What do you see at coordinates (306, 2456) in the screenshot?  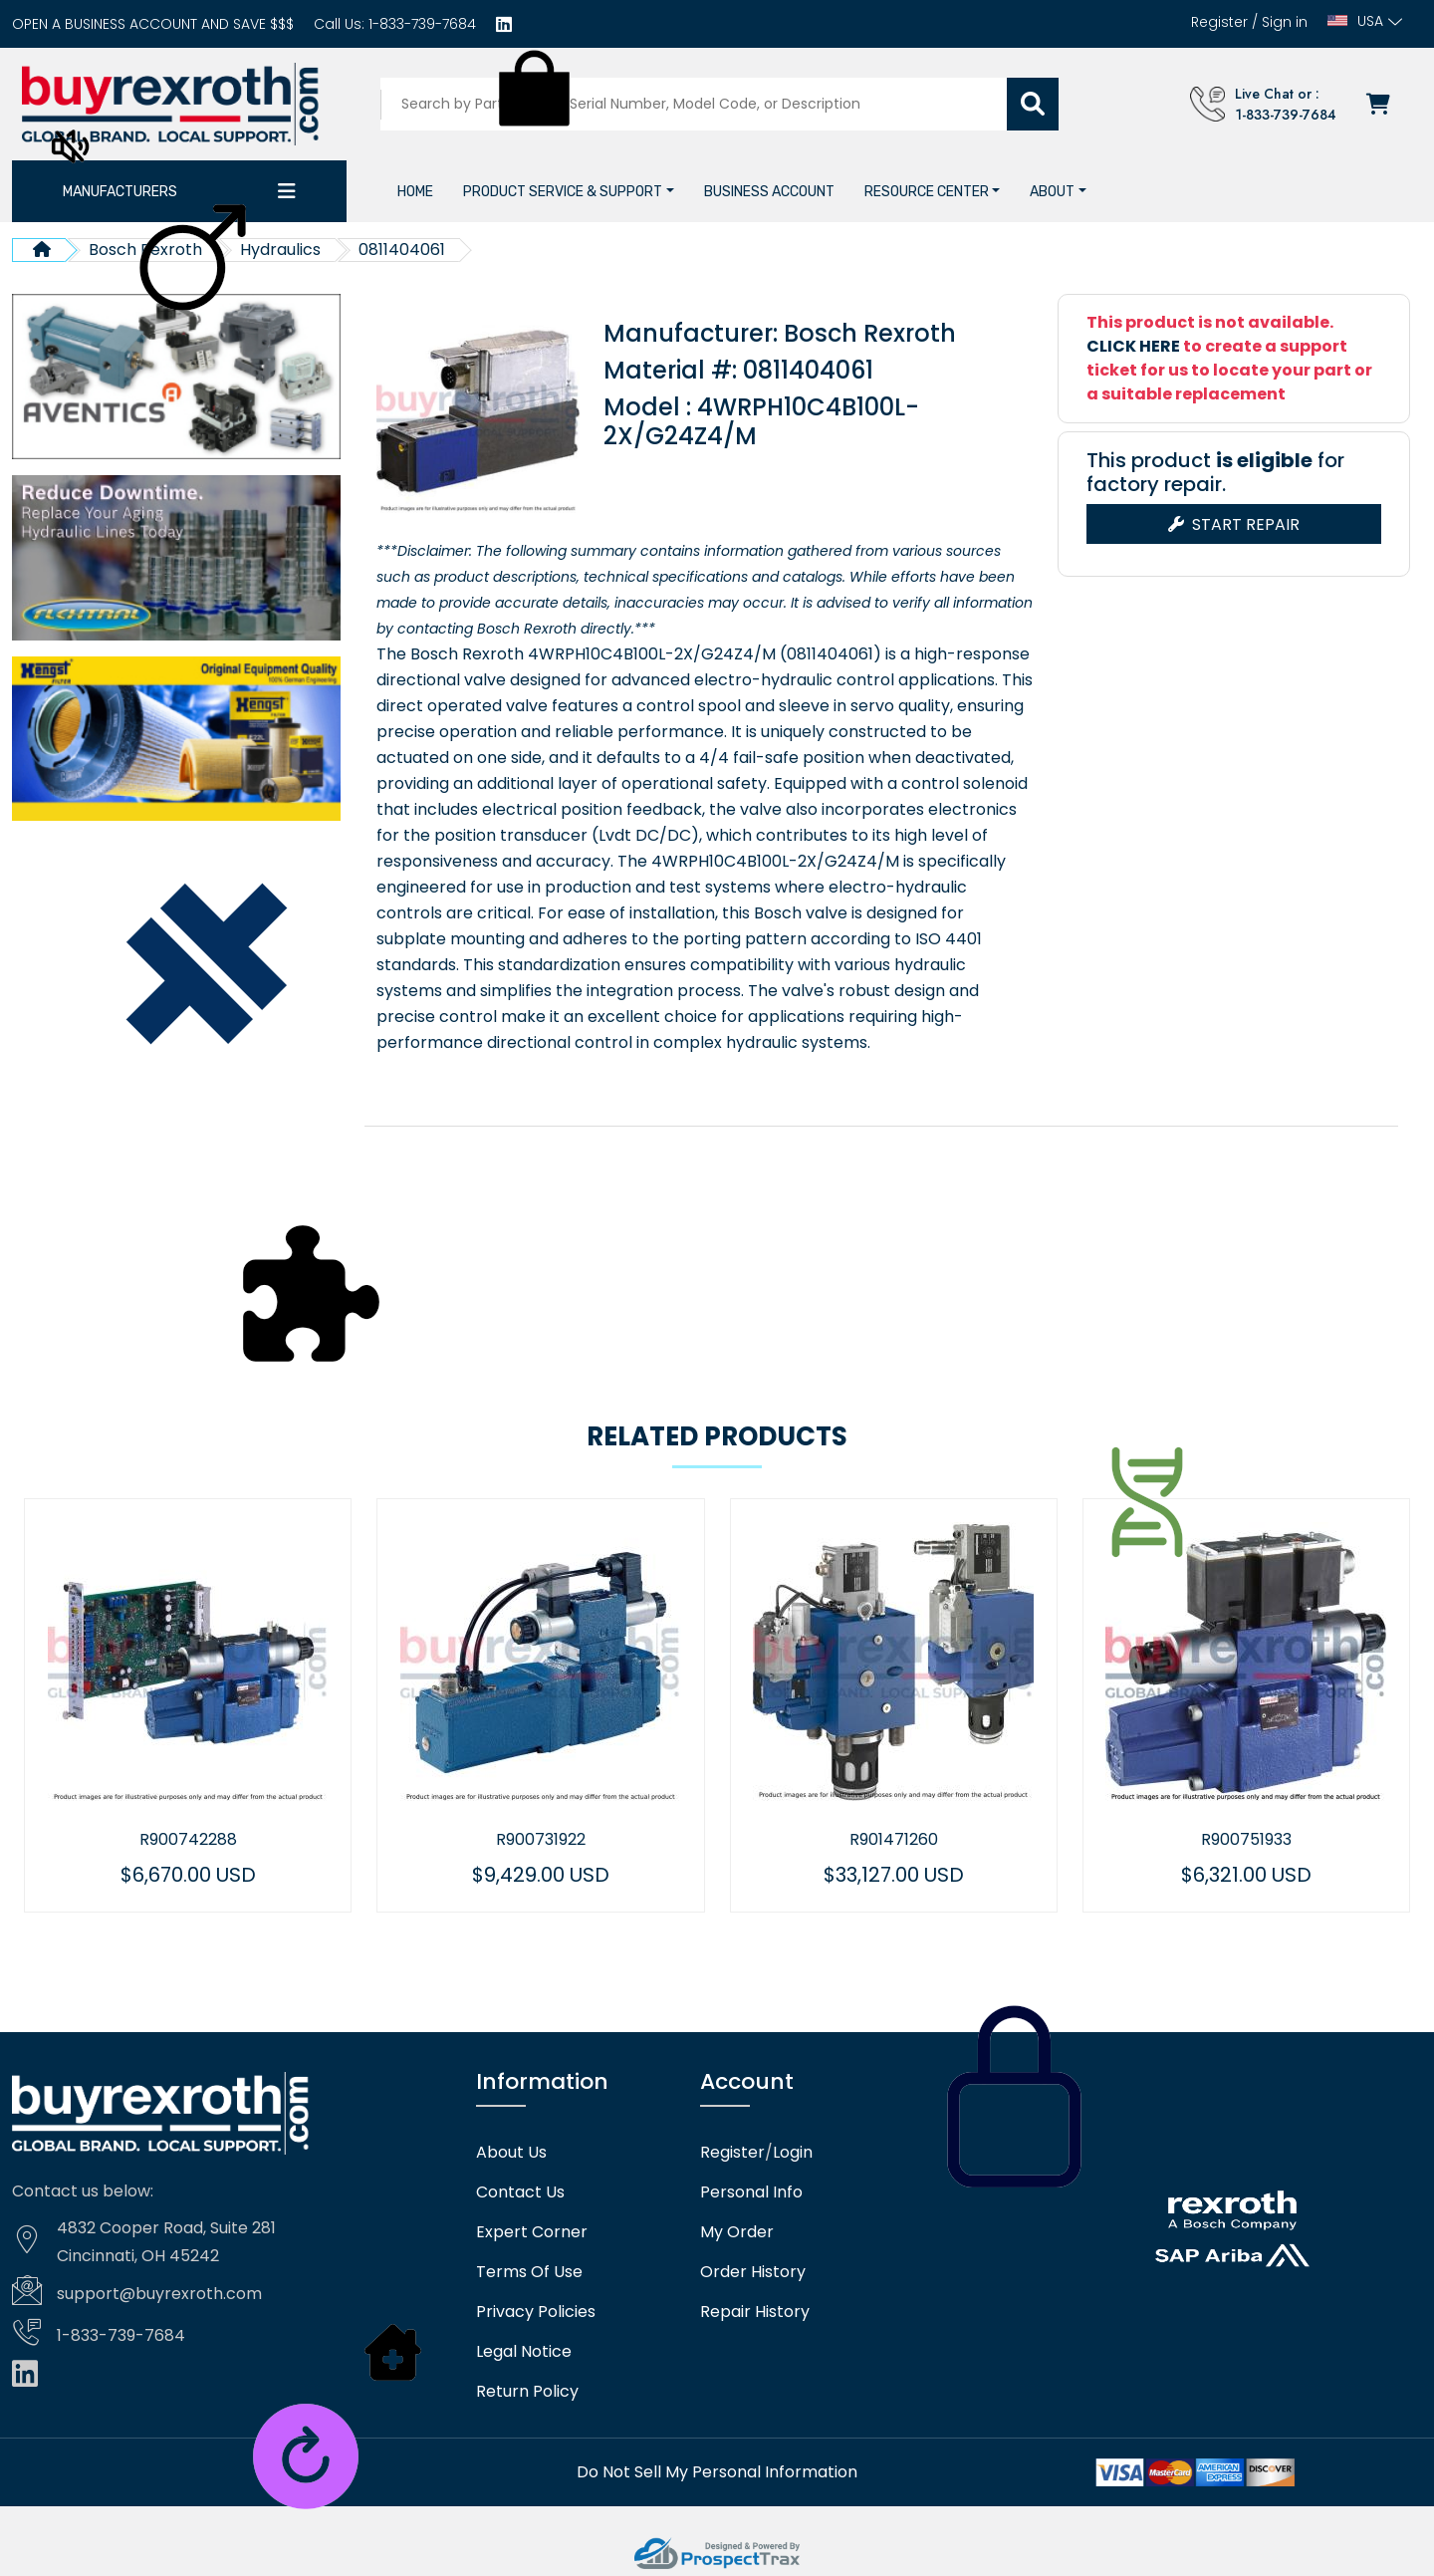 I see `refresh or reload content` at bounding box center [306, 2456].